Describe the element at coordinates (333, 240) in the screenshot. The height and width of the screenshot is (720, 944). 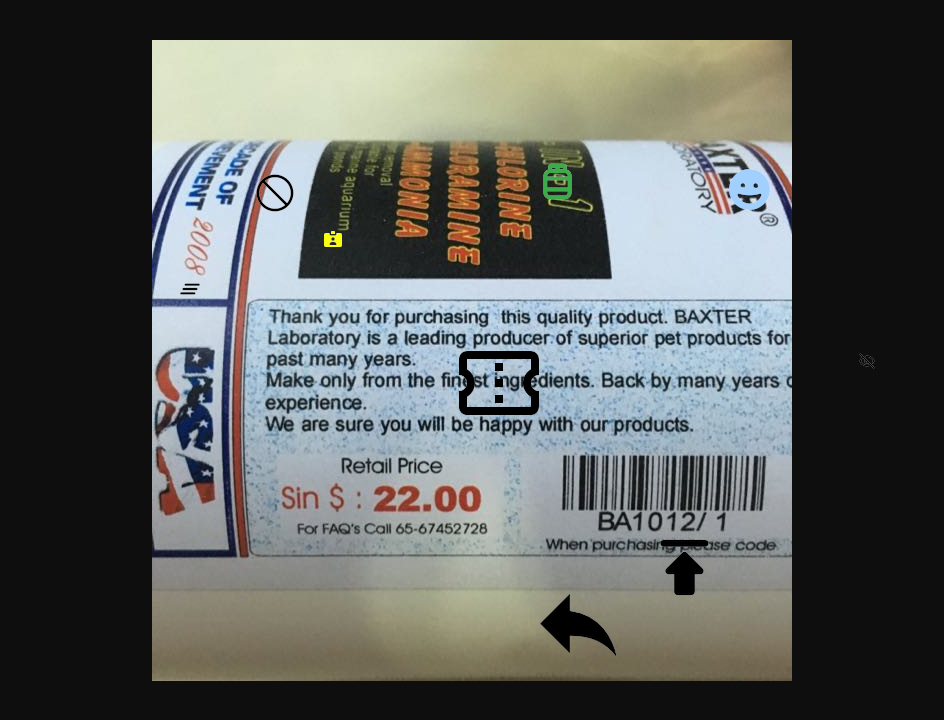
I see `view user profile or identification` at that location.